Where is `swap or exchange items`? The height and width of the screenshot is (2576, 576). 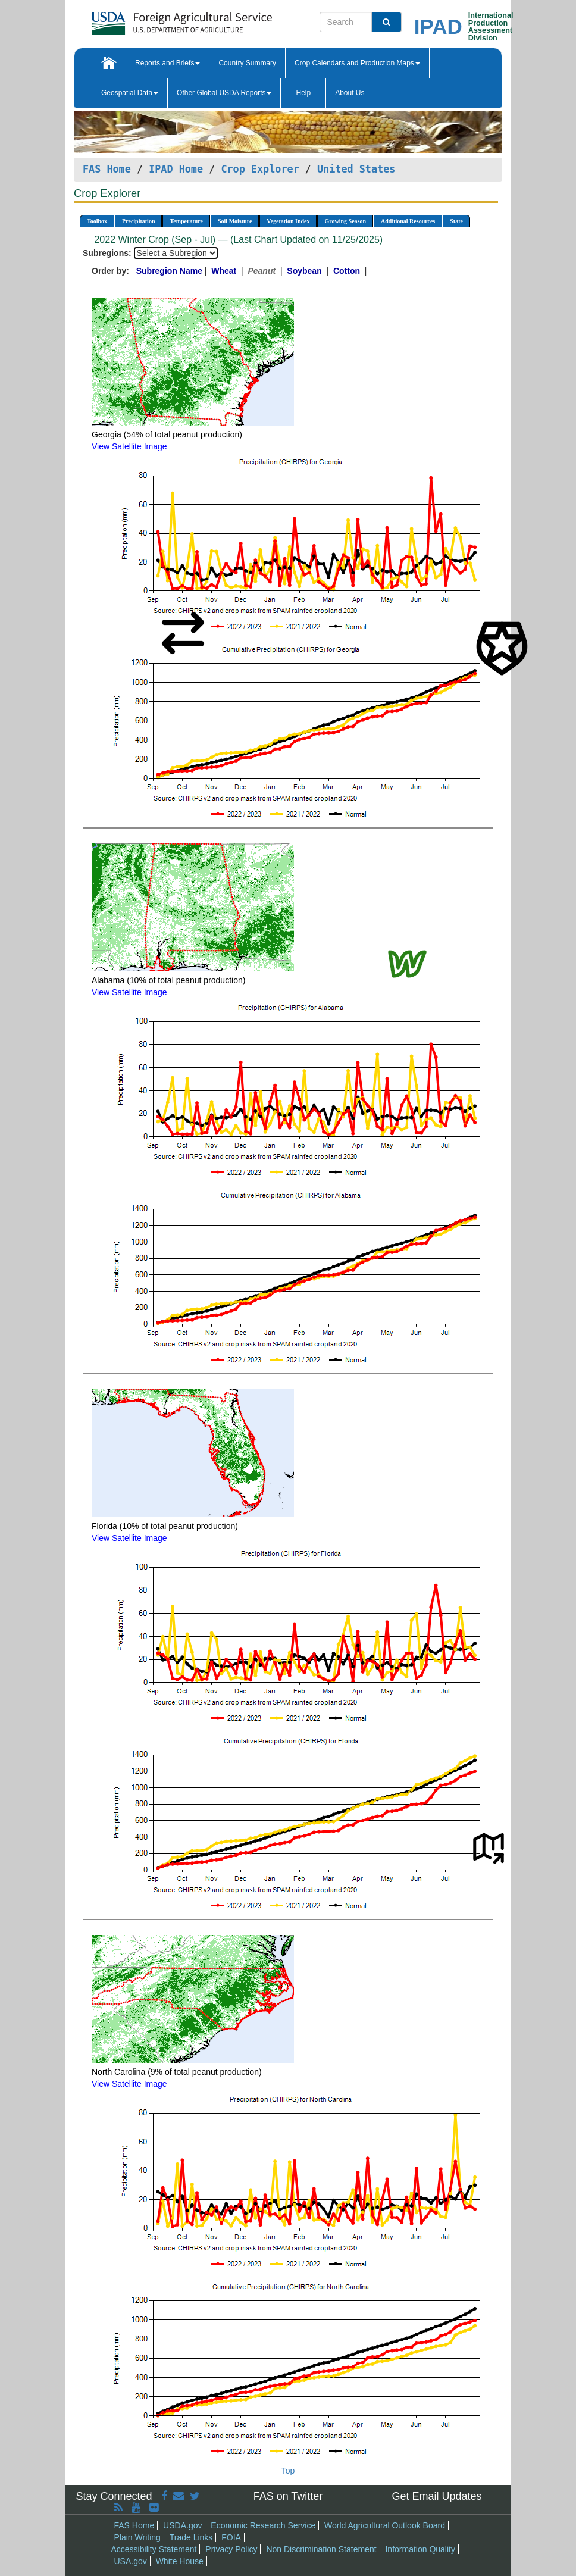 swap or exchange items is located at coordinates (183, 633).